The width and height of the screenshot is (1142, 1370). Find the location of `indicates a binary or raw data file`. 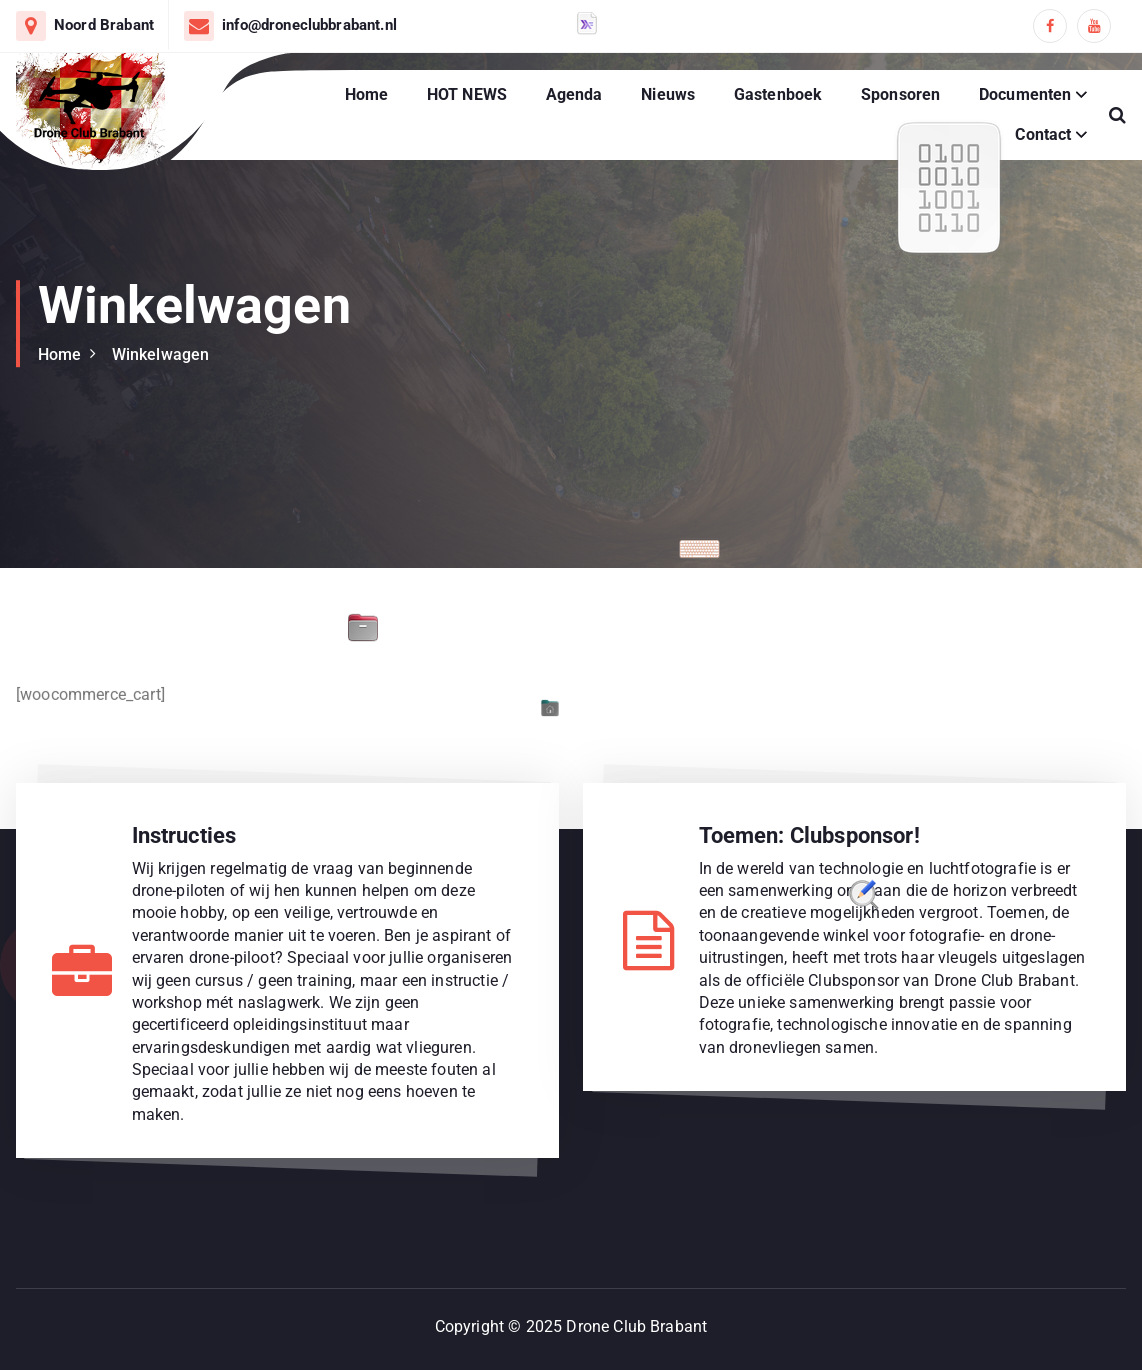

indicates a binary or raw data file is located at coordinates (949, 188).